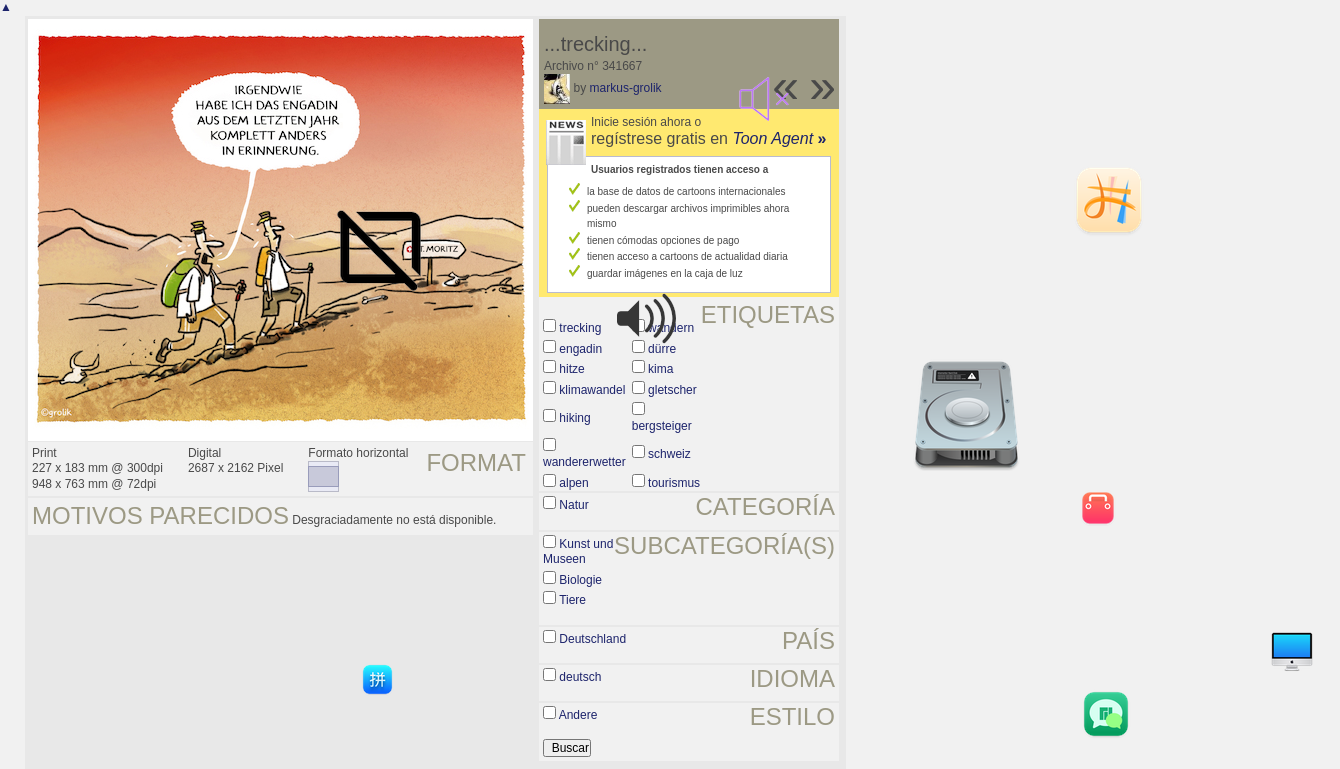  What do you see at coordinates (763, 99) in the screenshot?
I see `mute audio or sound` at bounding box center [763, 99].